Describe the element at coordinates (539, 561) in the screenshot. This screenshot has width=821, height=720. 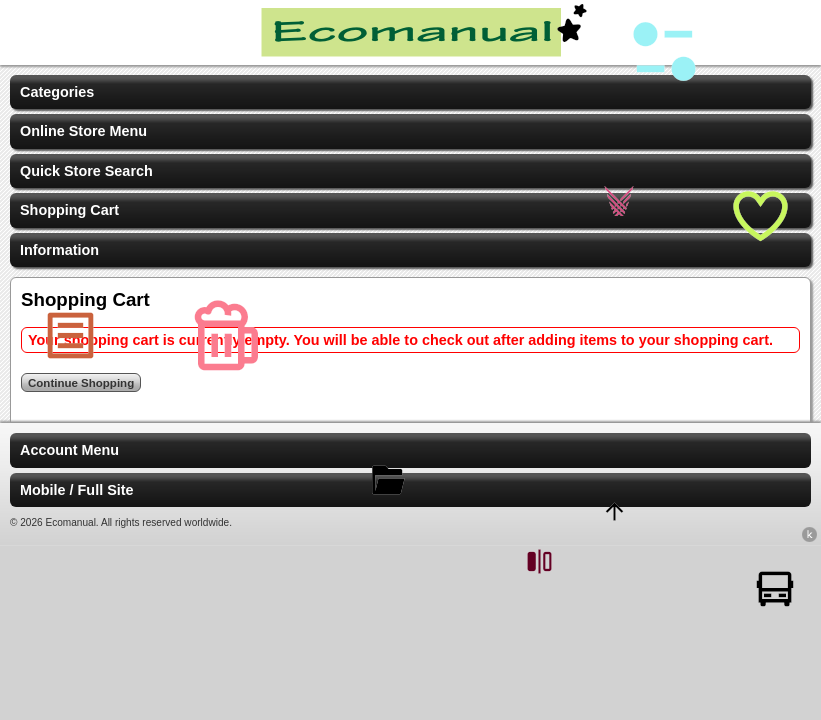
I see `flip image horizontally` at that location.